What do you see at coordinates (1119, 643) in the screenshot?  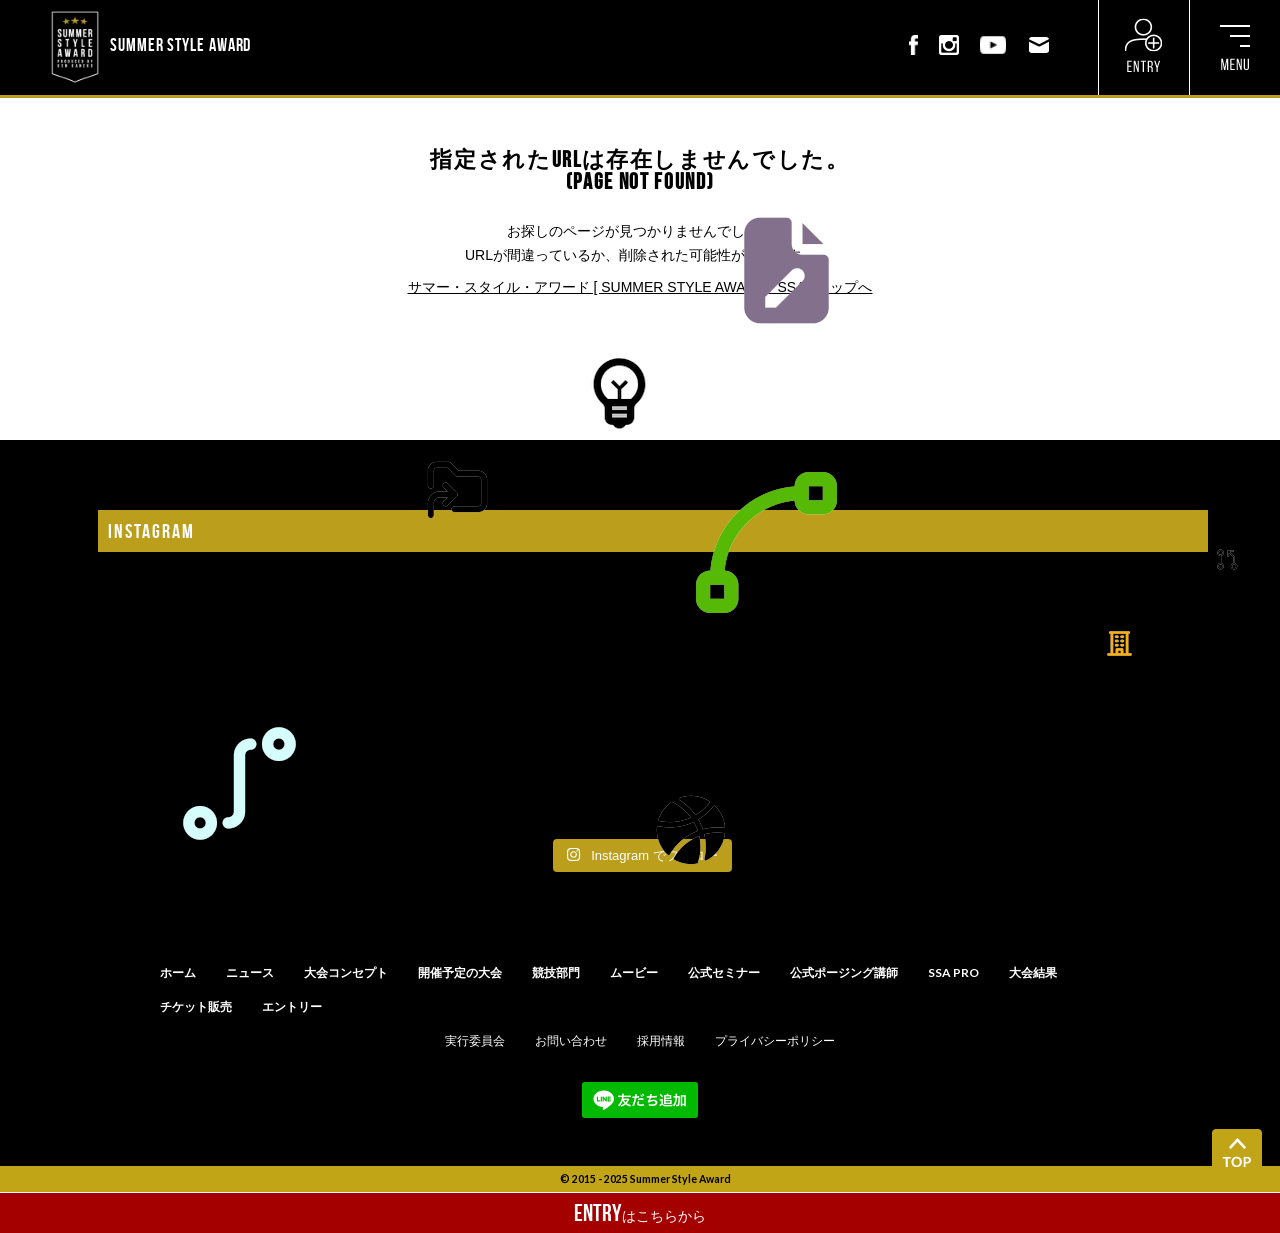 I see `view office or business location` at bounding box center [1119, 643].